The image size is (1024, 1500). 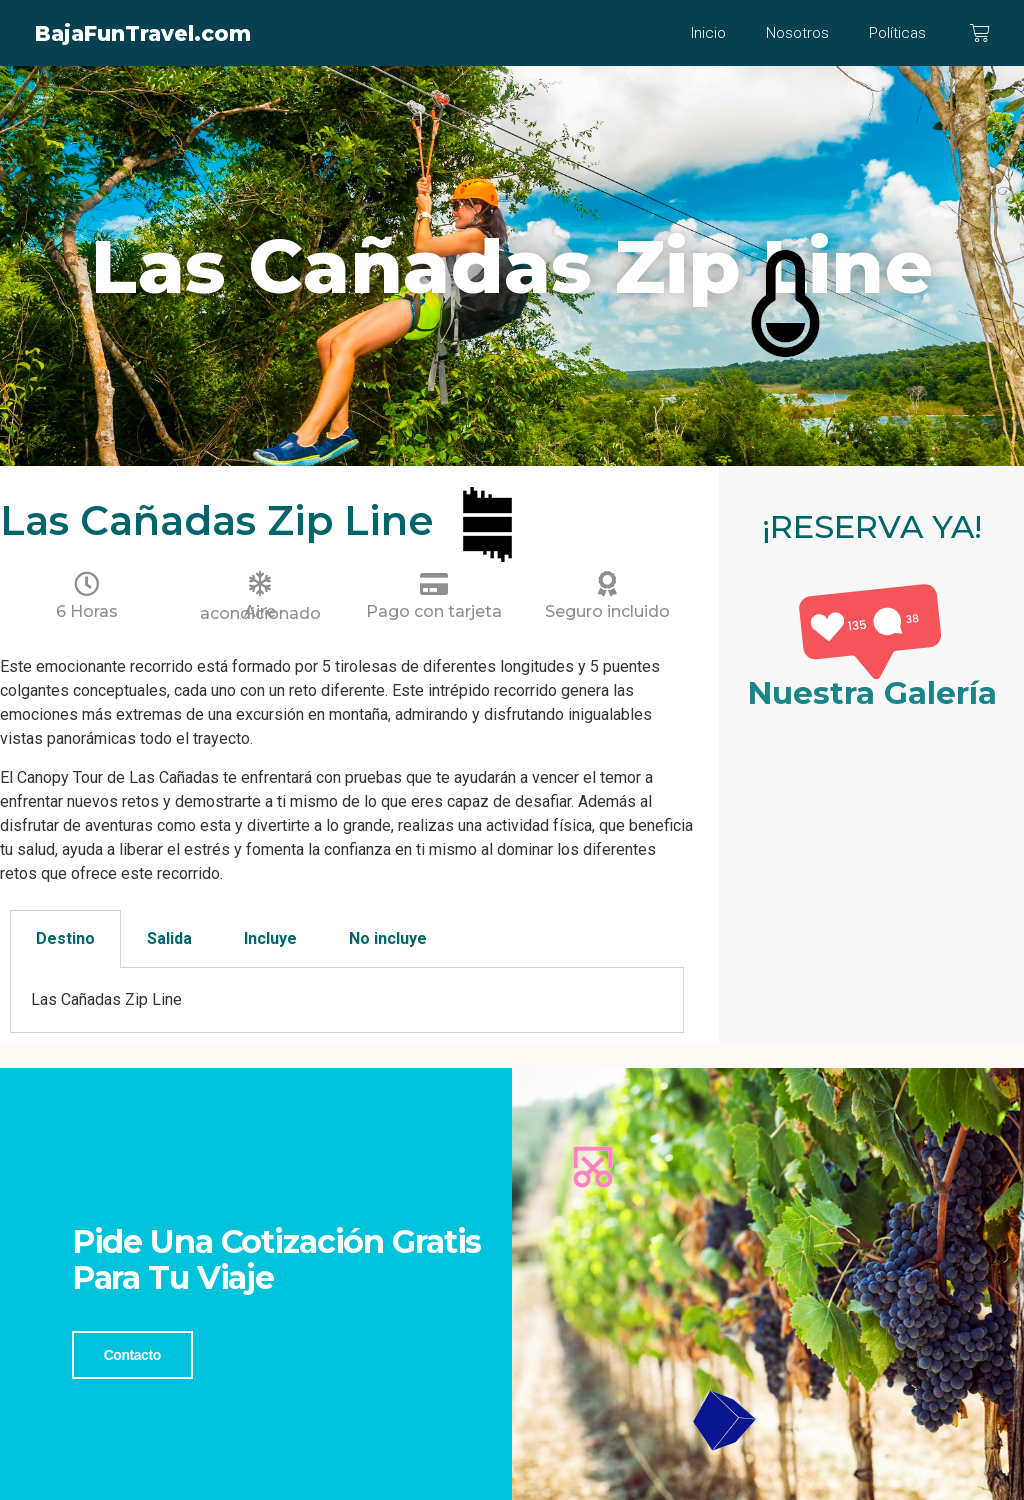 What do you see at coordinates (785, 303) in the screenshot?
I see `indicates cold or low temperature` at bounding box center [785, 303].